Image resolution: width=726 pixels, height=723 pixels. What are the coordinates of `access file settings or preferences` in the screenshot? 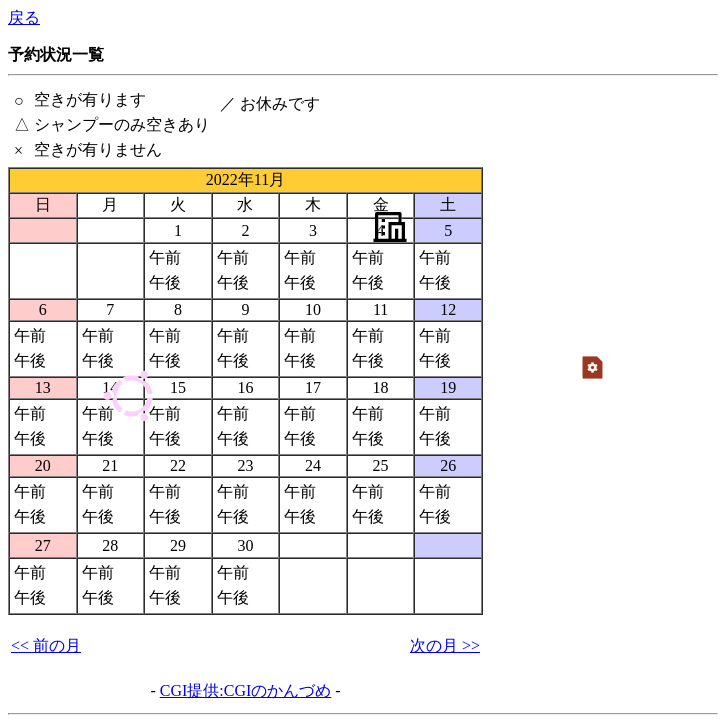 It's located at (592, 367).